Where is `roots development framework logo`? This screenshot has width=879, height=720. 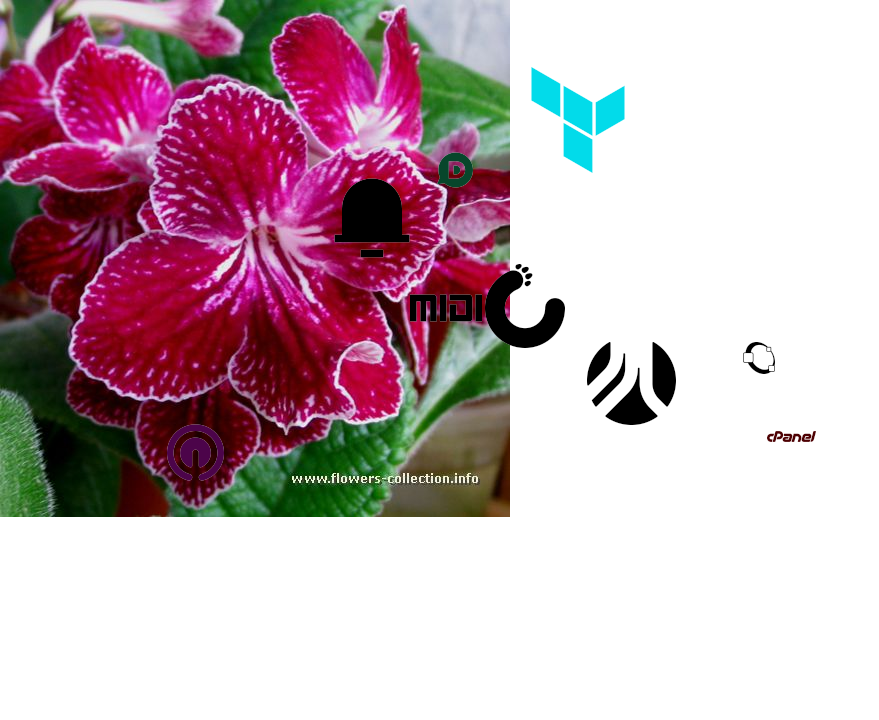
roots development framework logo is located at coordinates (631, 383).